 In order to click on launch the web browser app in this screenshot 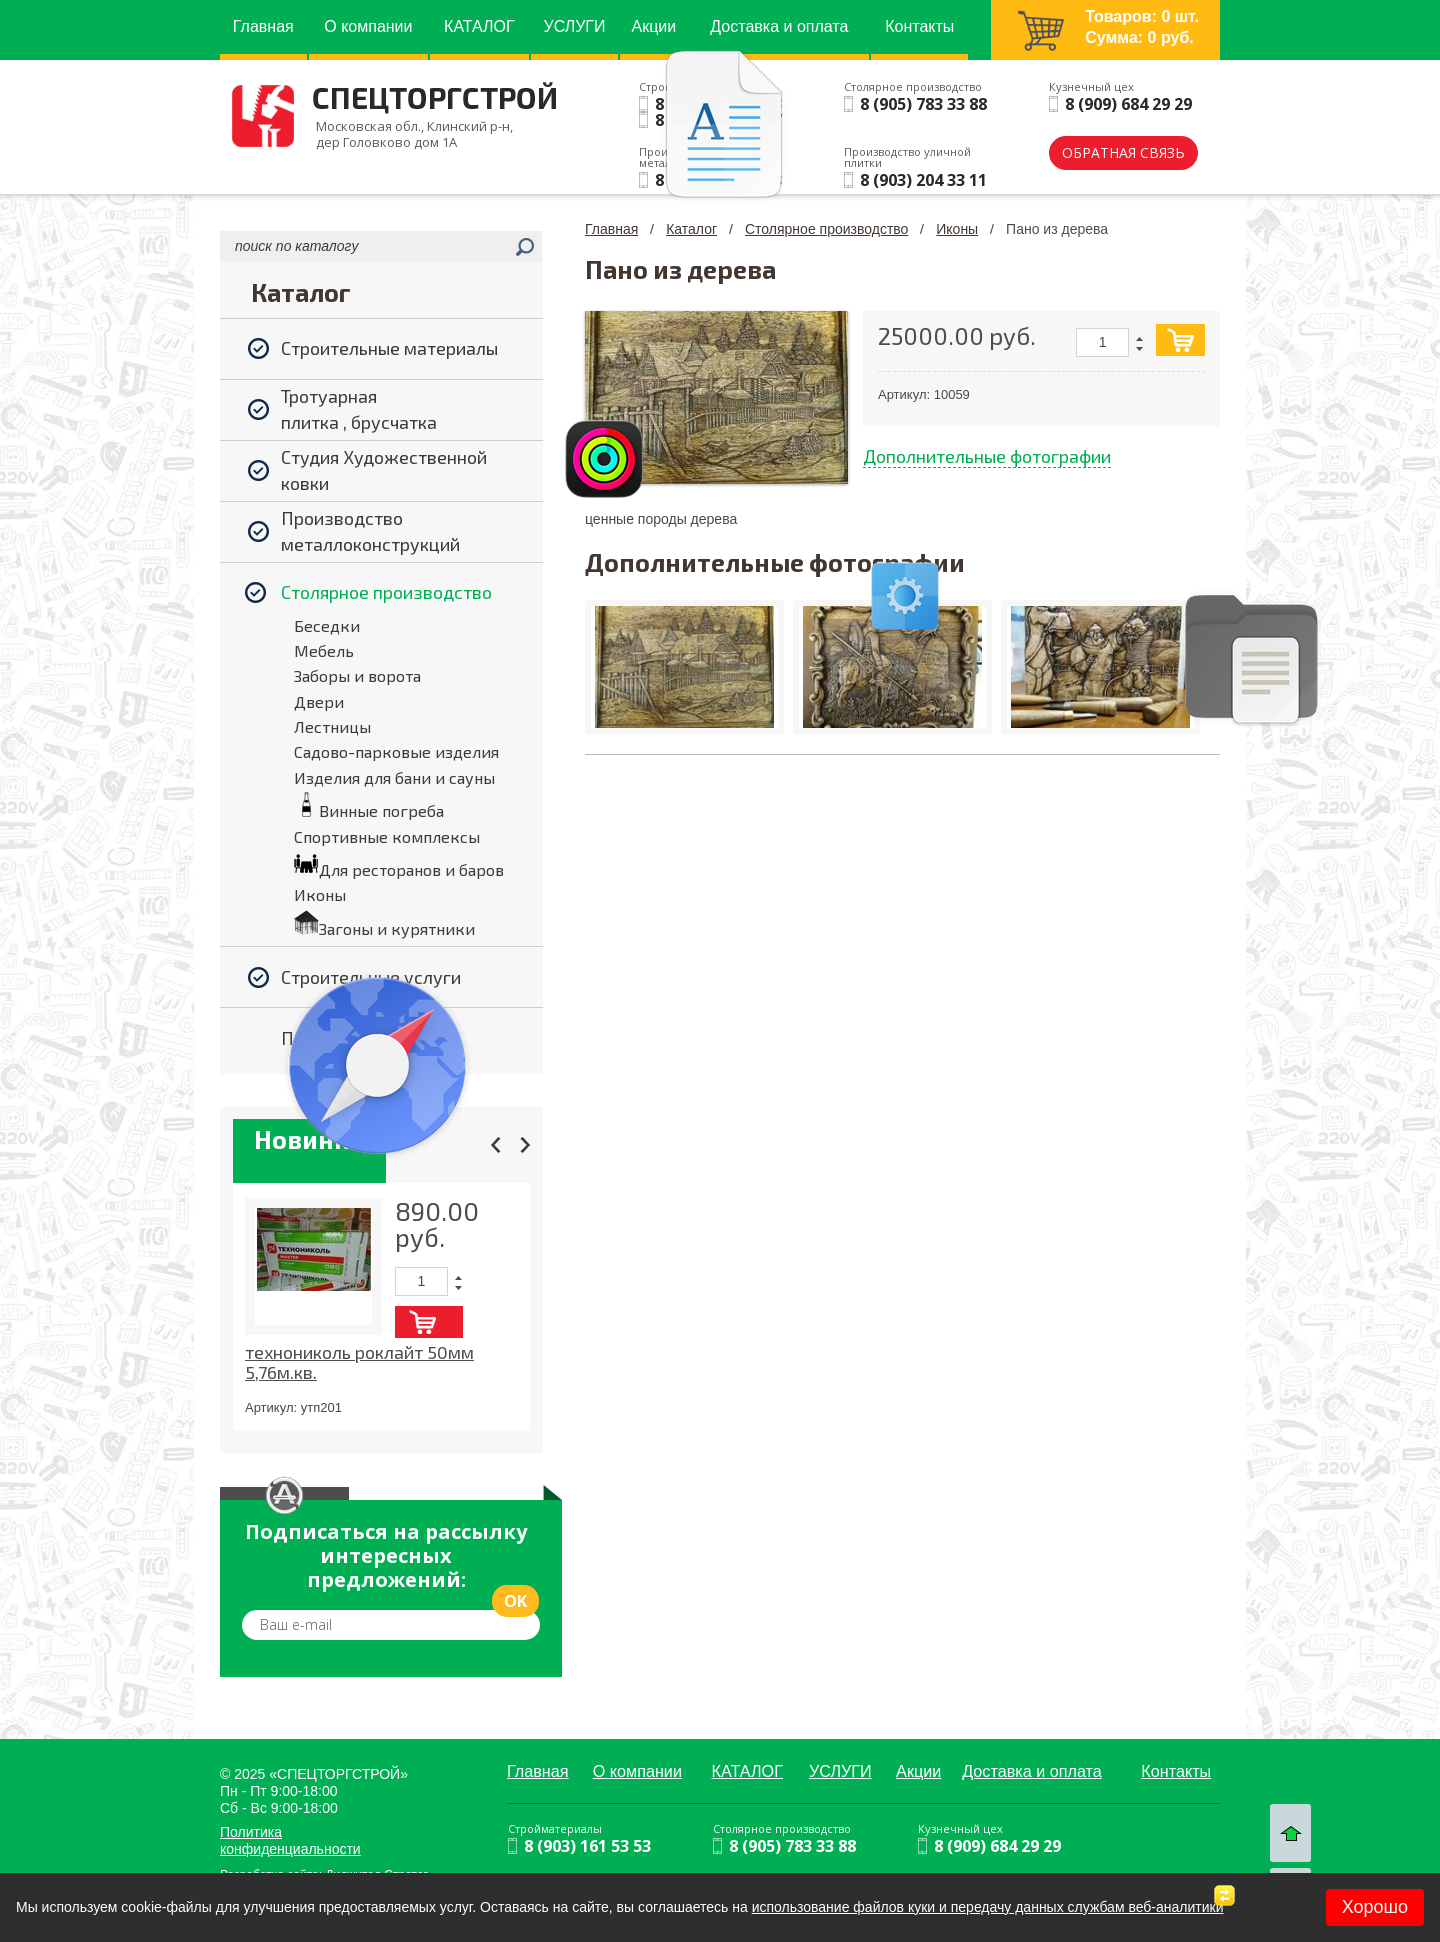, I will do `click(377, 1065)`.